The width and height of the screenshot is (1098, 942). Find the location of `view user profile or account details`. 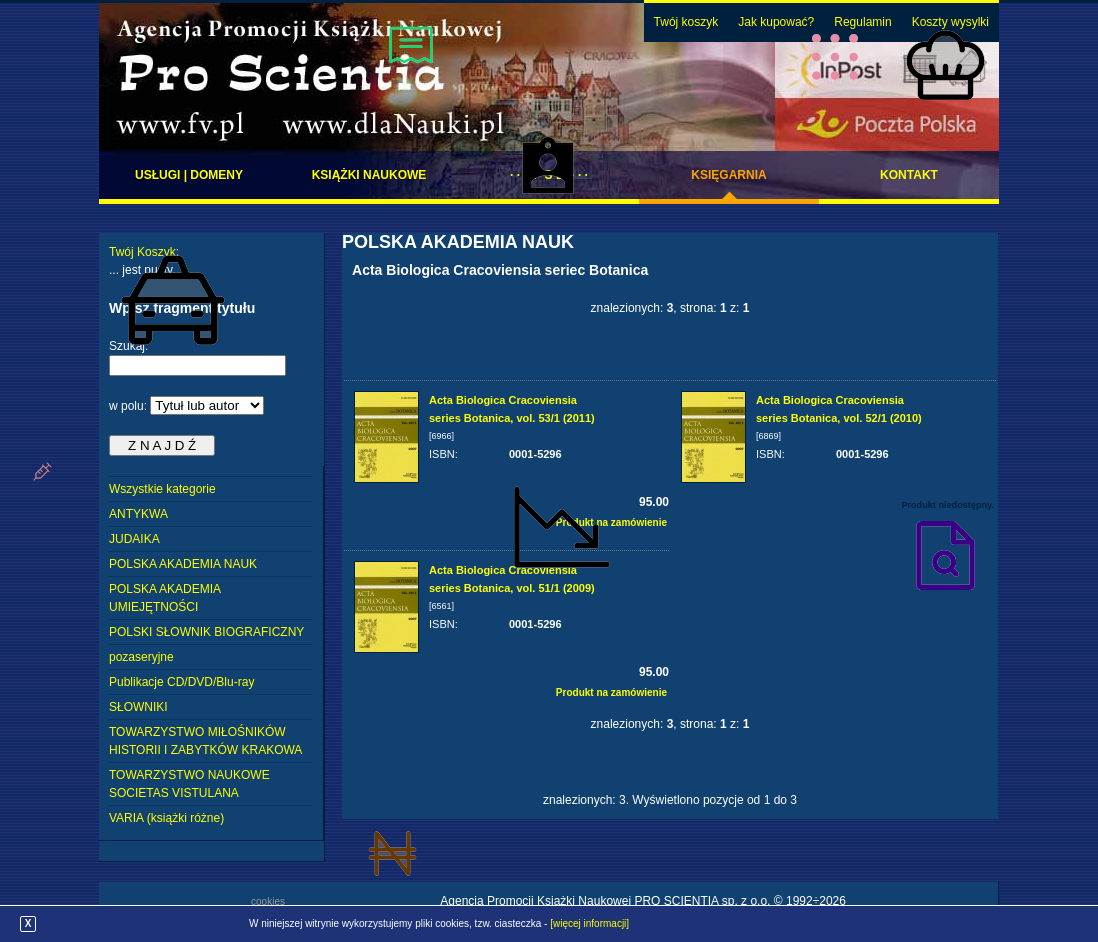

view user profile or account details is located at coordinates (548, 168).